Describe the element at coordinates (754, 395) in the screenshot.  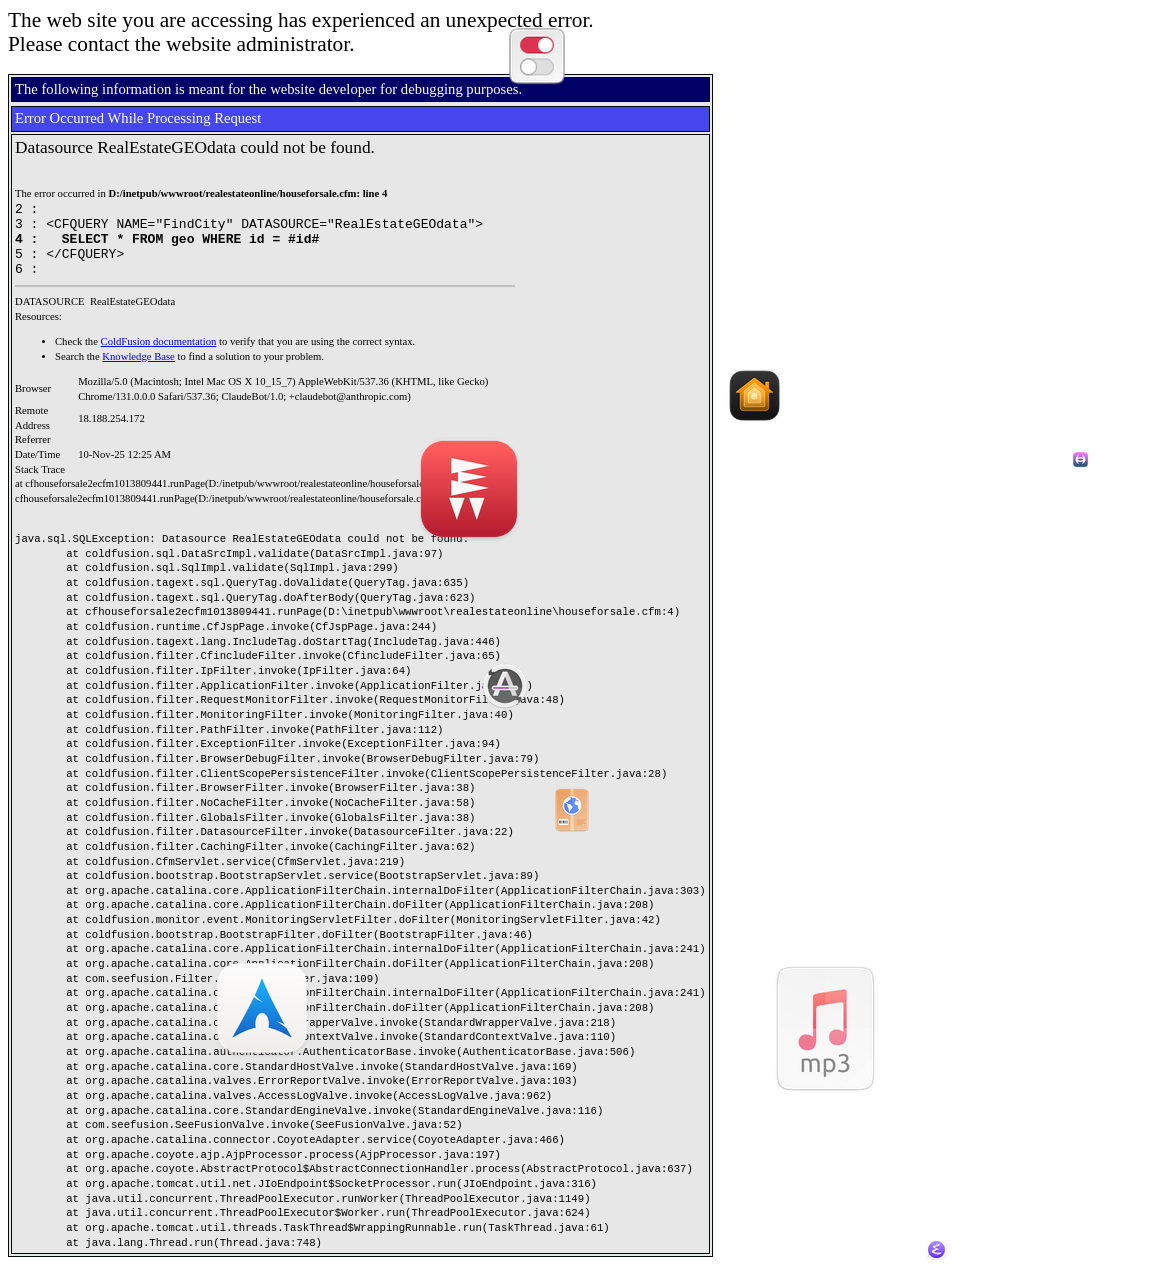
I see `open the home app` at that location.